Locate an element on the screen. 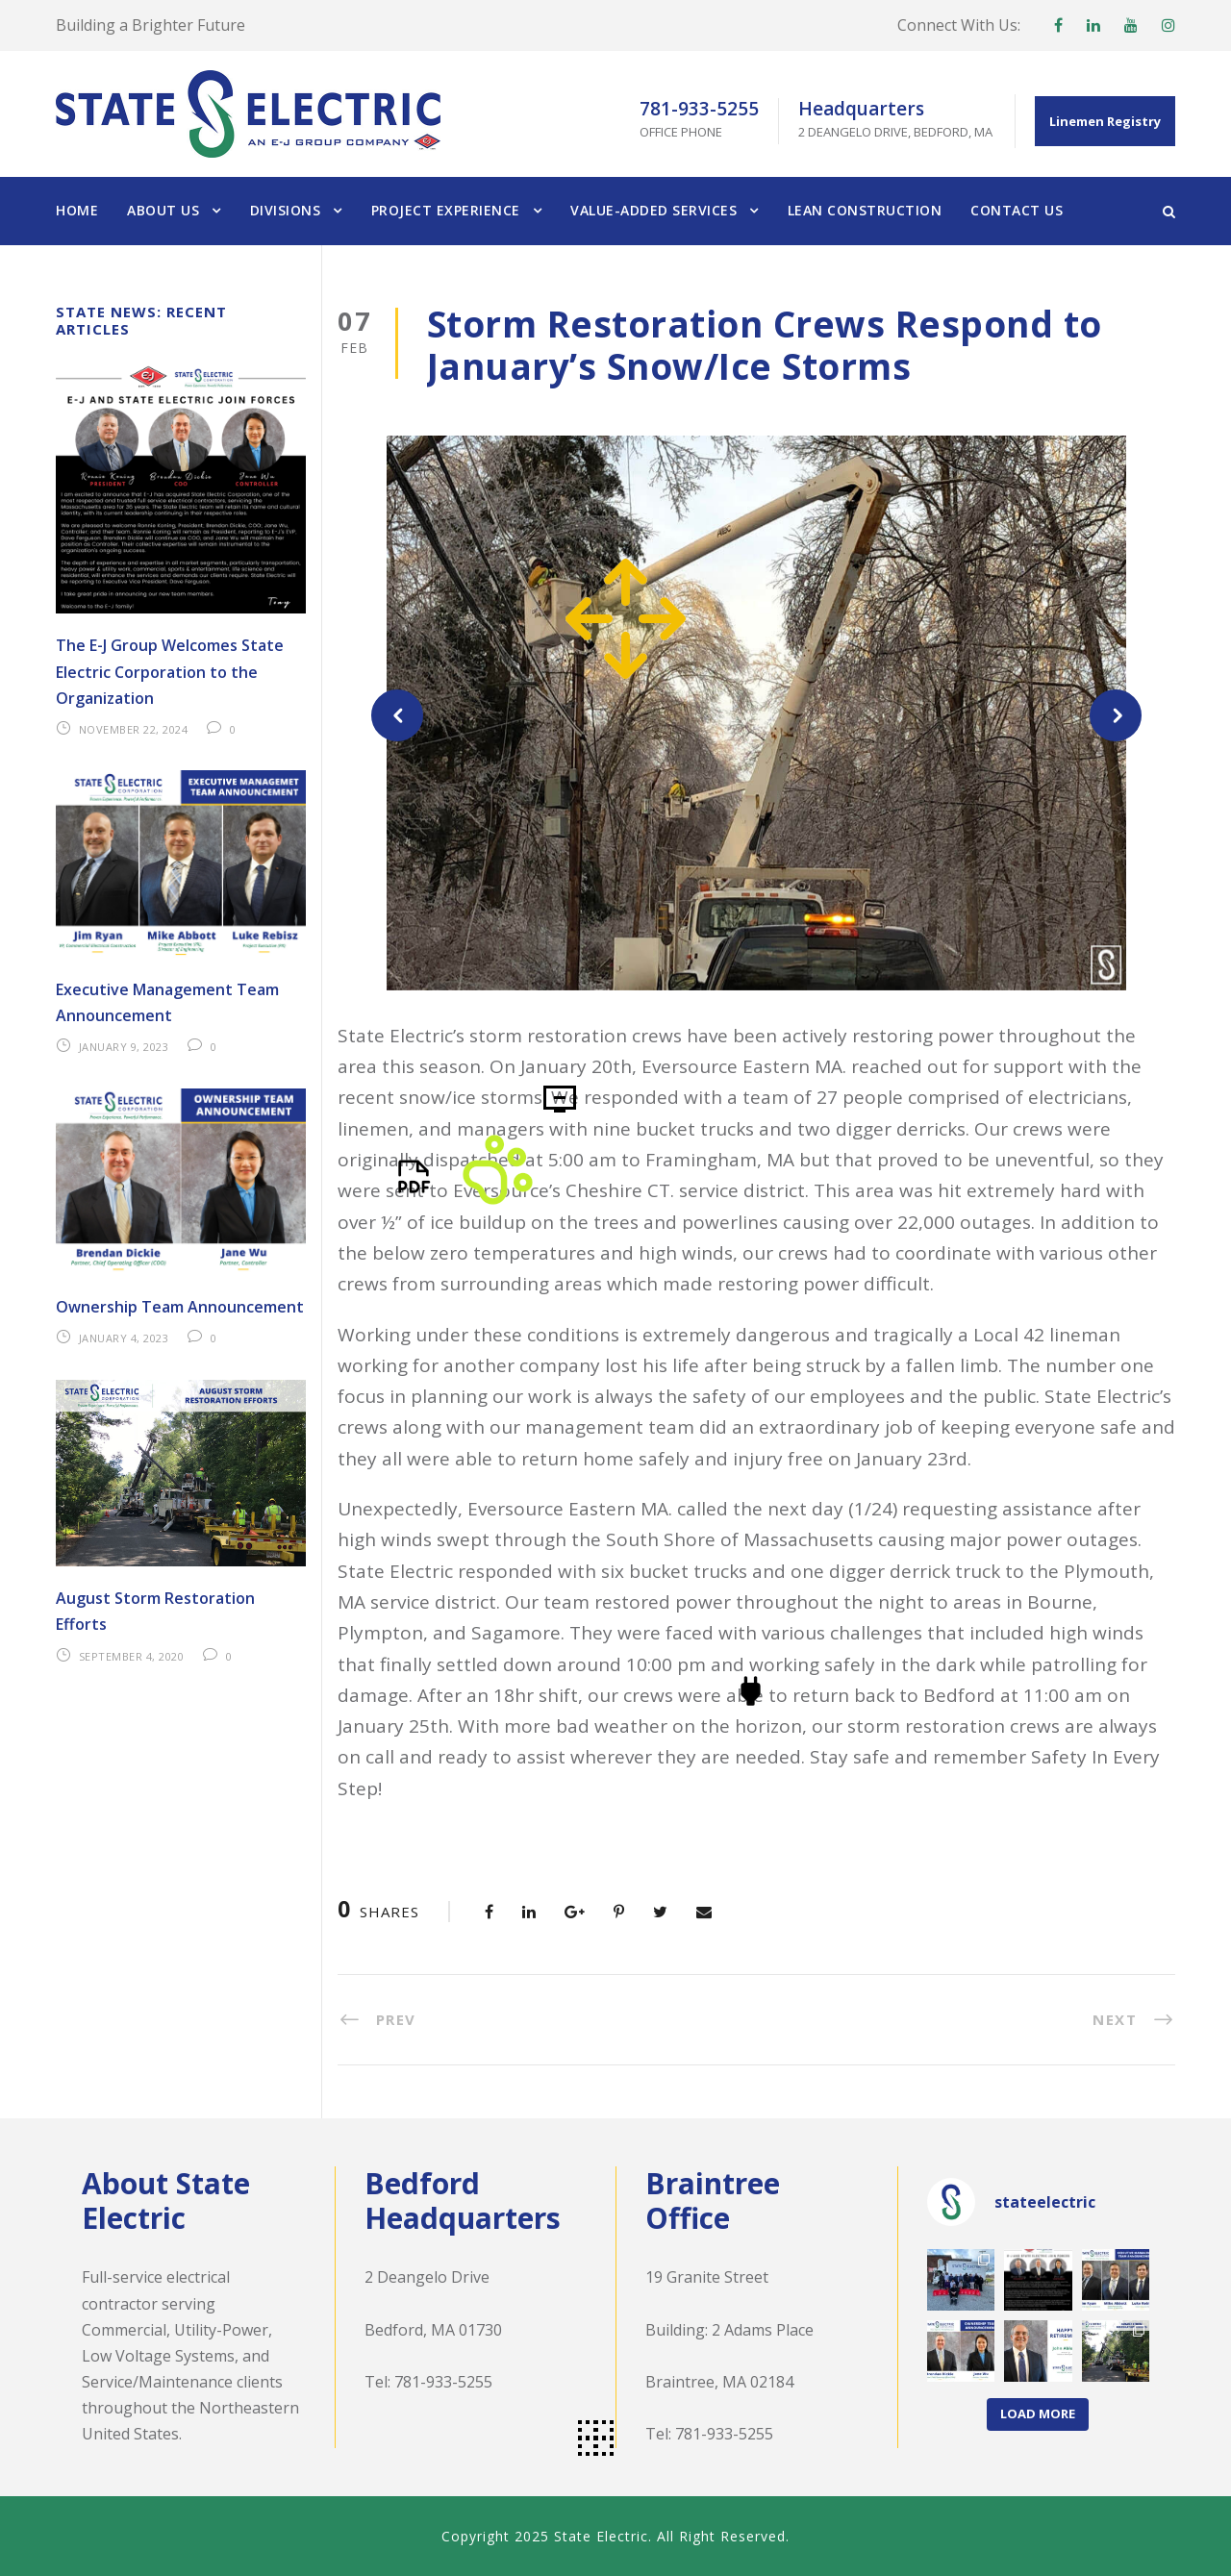 The image size is (1231, 2576). indicates device is charging or connected to power is located at coordinates (750, 1690).